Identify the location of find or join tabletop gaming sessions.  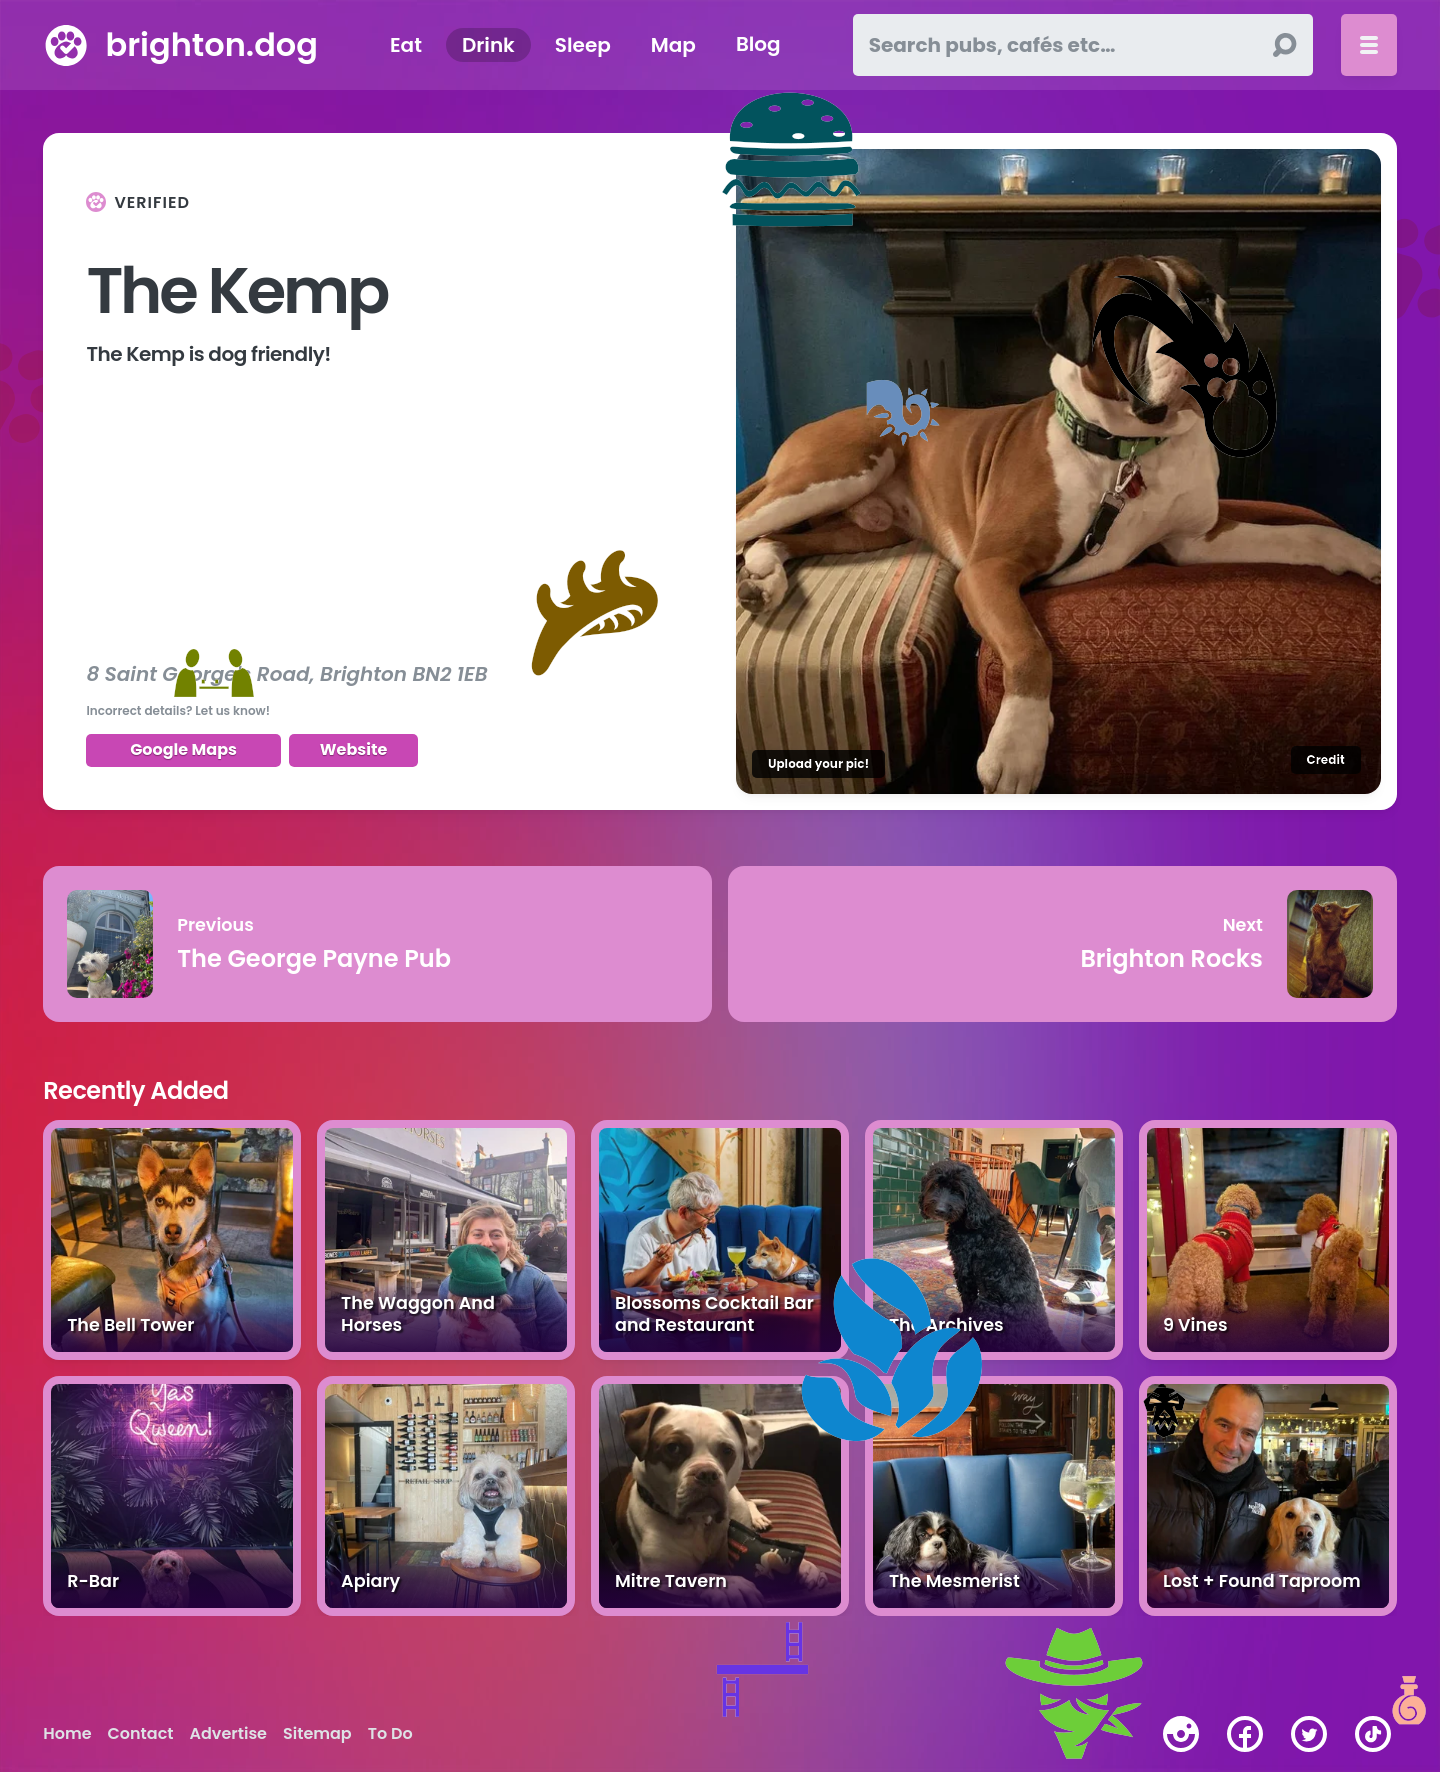
(214, 673).